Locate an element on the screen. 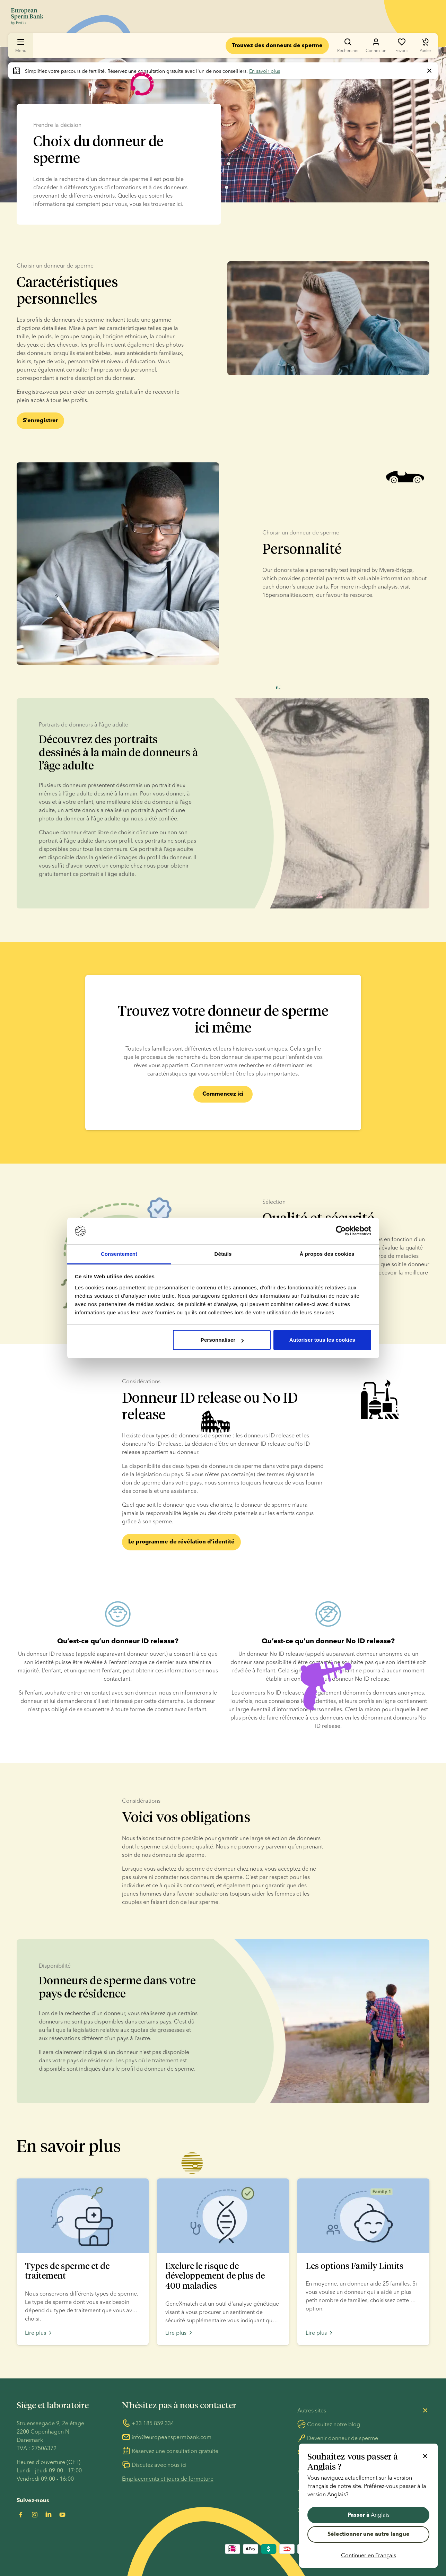  view historical landmarks or monuments is located at coordinates (216, 1421).